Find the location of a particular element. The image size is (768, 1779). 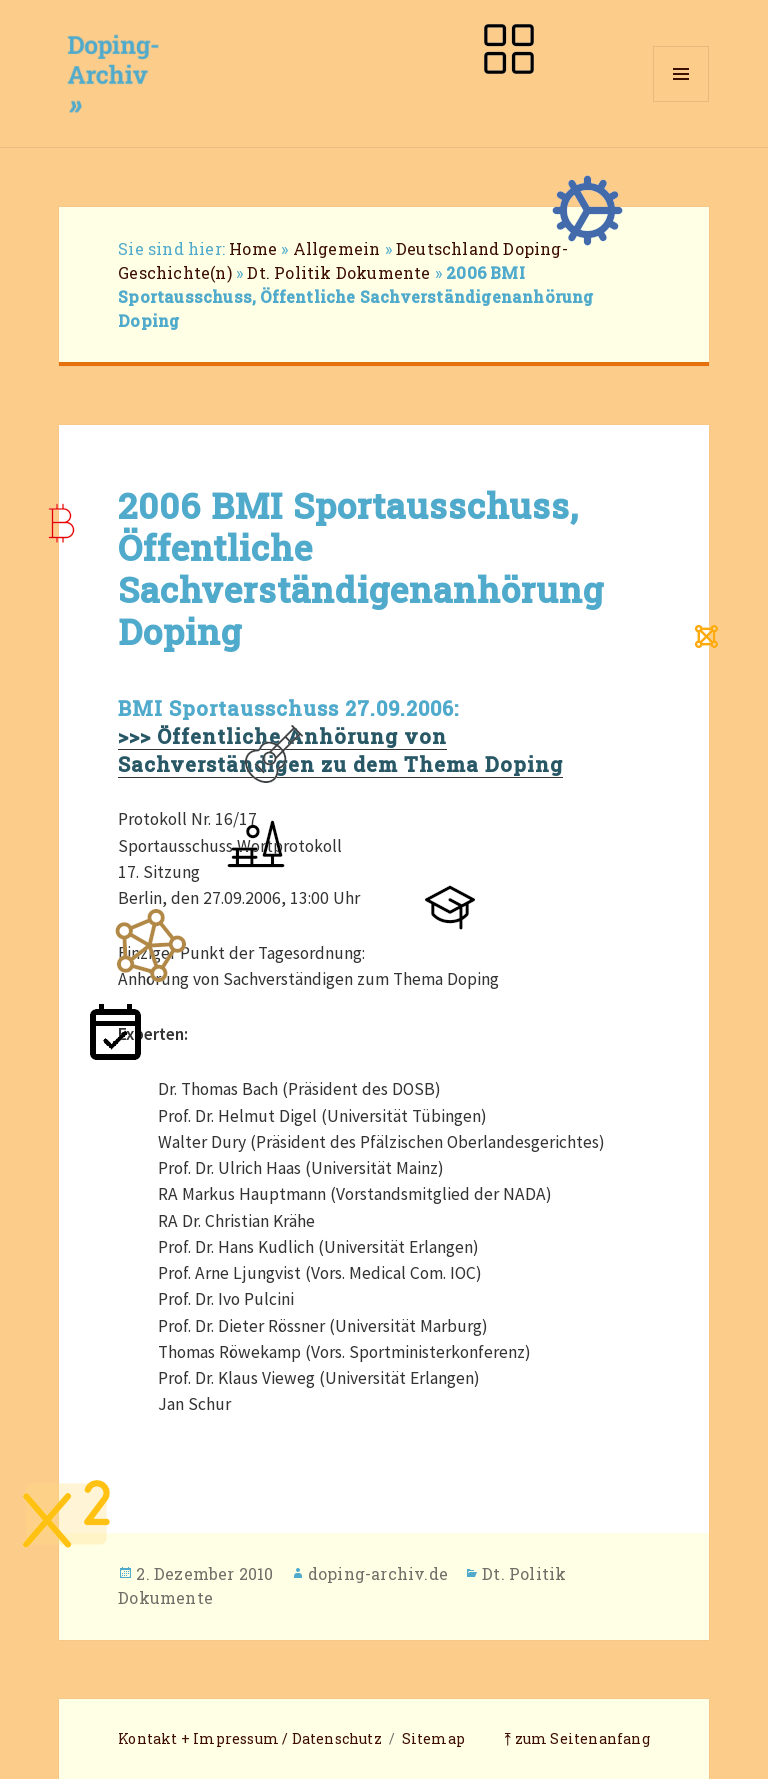

event confirmed or available is located at coordinates (115, 1034).